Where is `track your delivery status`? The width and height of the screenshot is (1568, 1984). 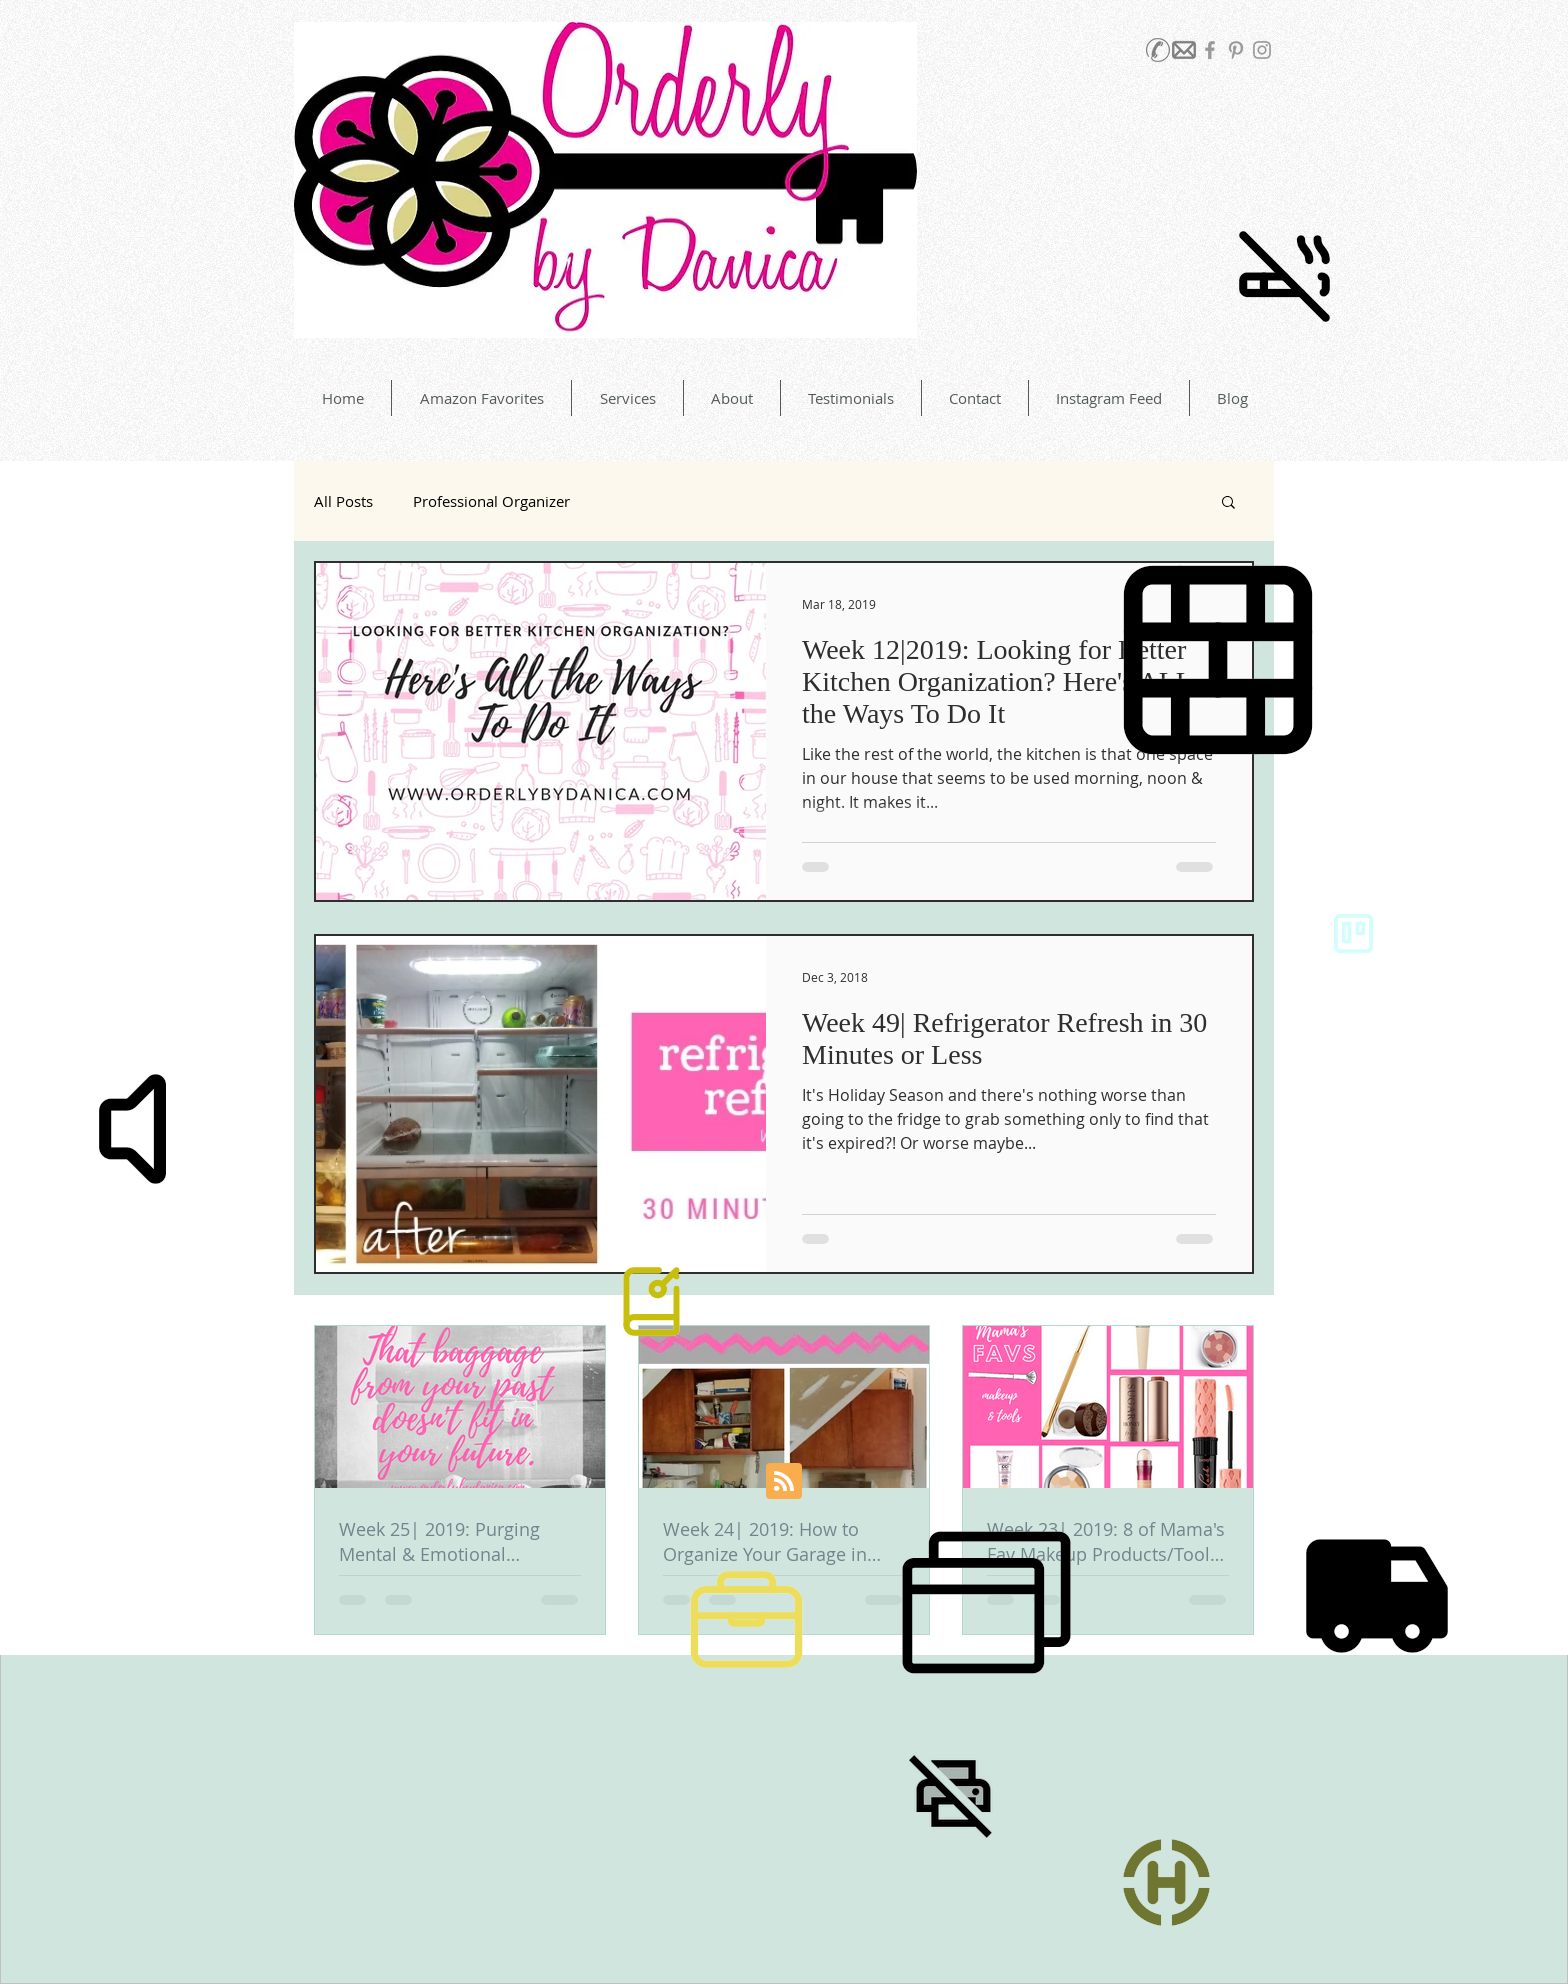
track your delivery status is located at coordinates (1377, 1596).